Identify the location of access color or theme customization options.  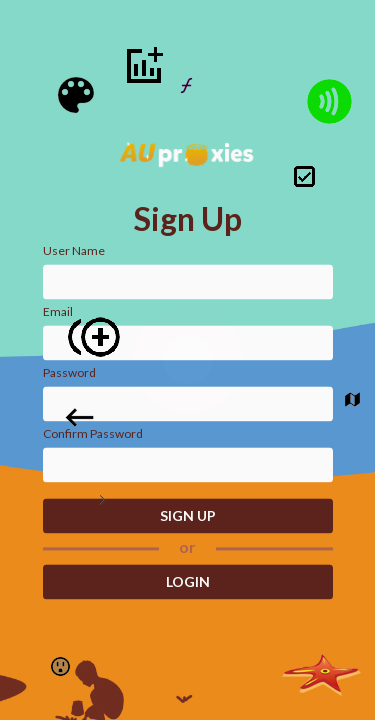
(76, 95).